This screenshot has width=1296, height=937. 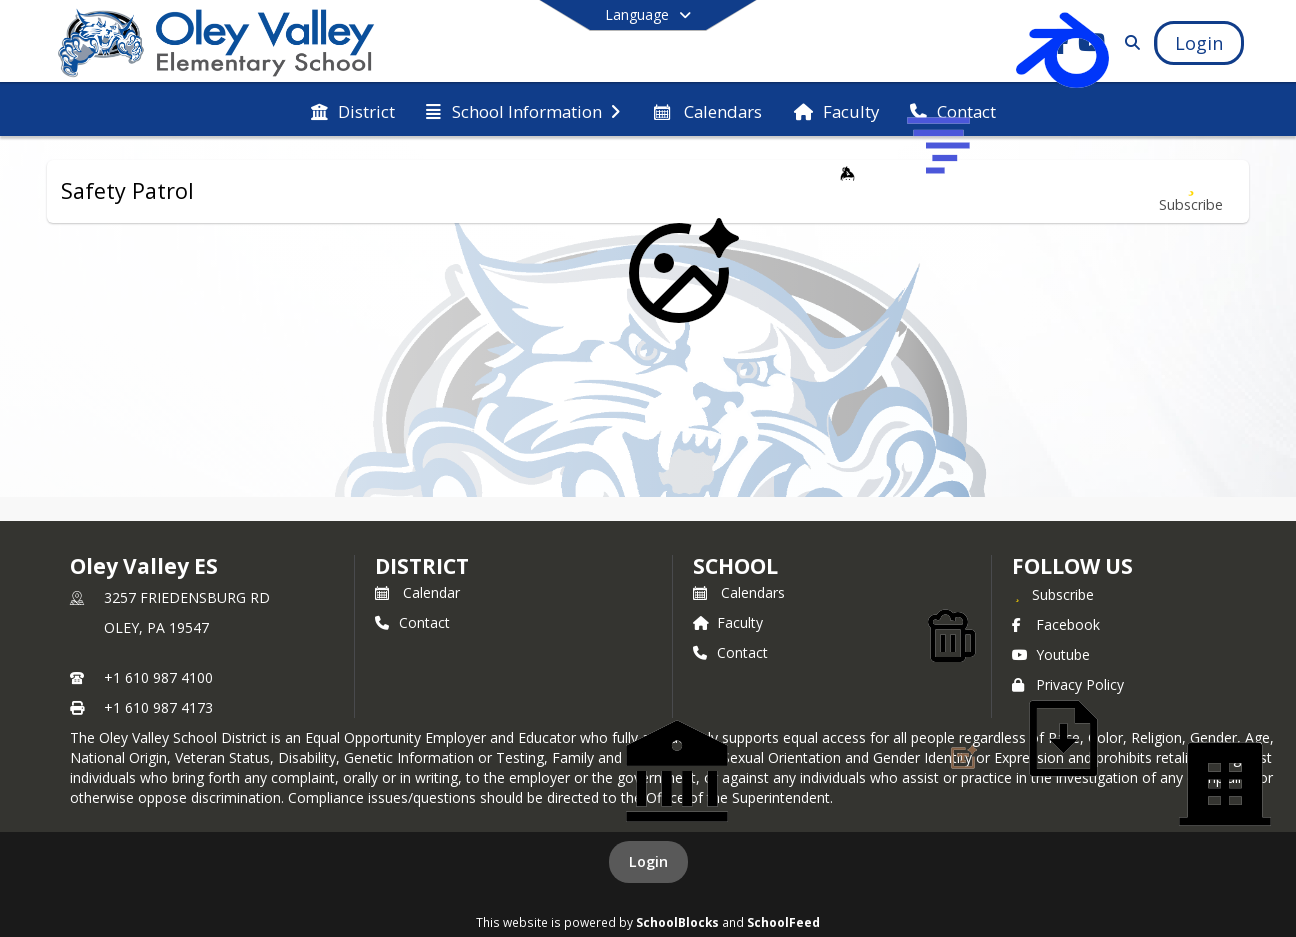 What do you see at coordinates (938, 145) in the screenshot?
I see `indicates tornado or severe weather warning` at bounding box center [938, 145].